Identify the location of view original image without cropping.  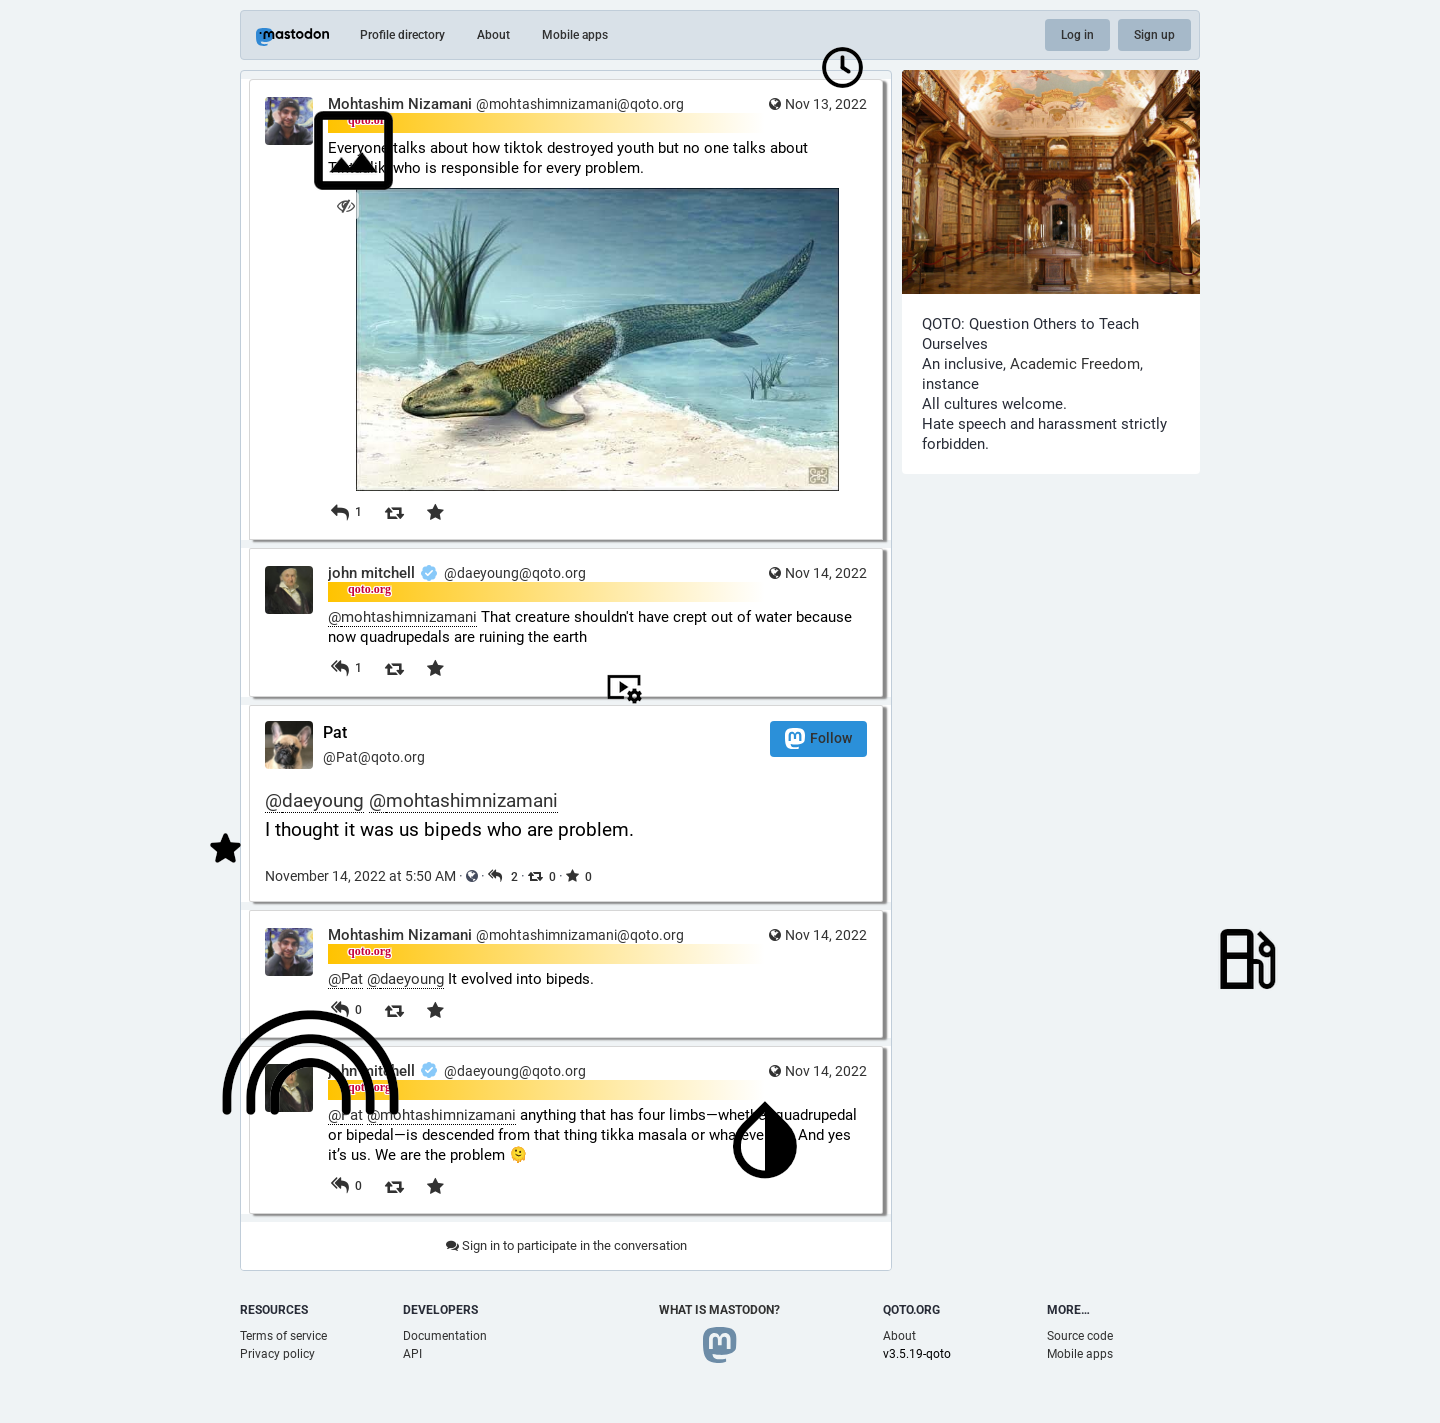
(353, 150).